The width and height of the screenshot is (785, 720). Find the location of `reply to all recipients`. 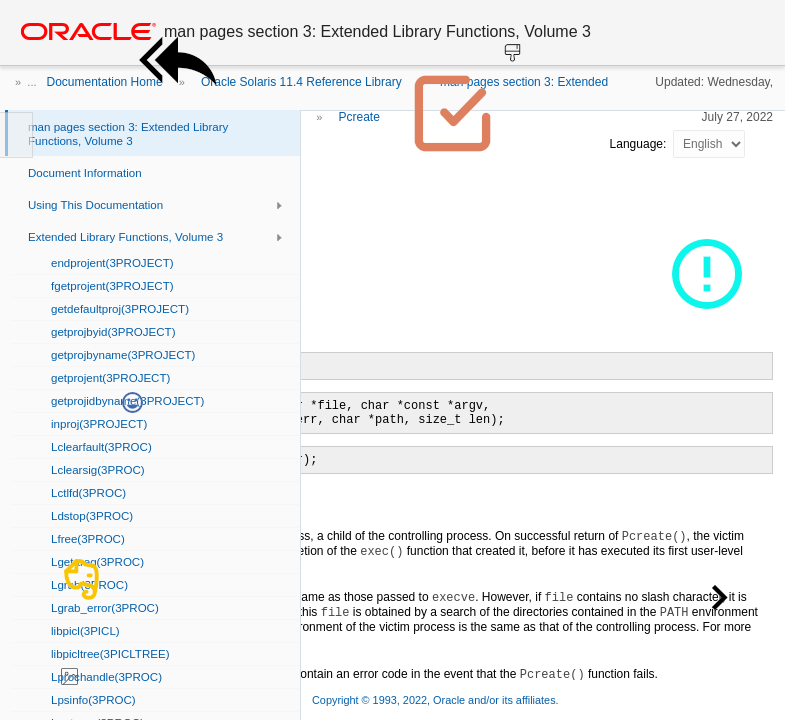

reply to all recipients is located at coordinates (178, 60).